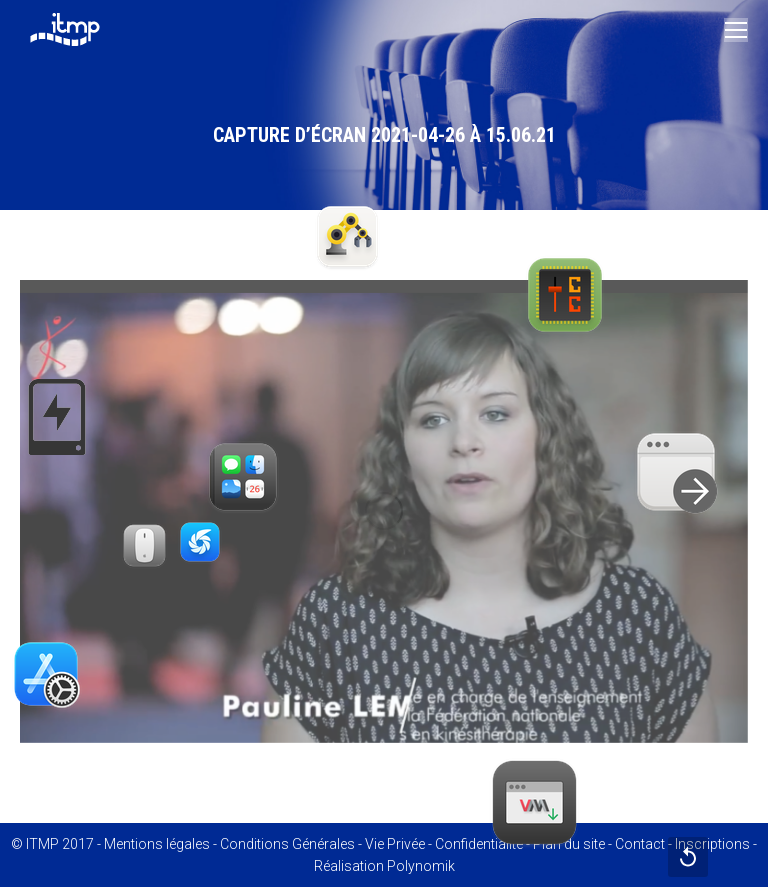  I want to click on indicates uninterruptible power supply (UPS) device connected, so click(57, 417).